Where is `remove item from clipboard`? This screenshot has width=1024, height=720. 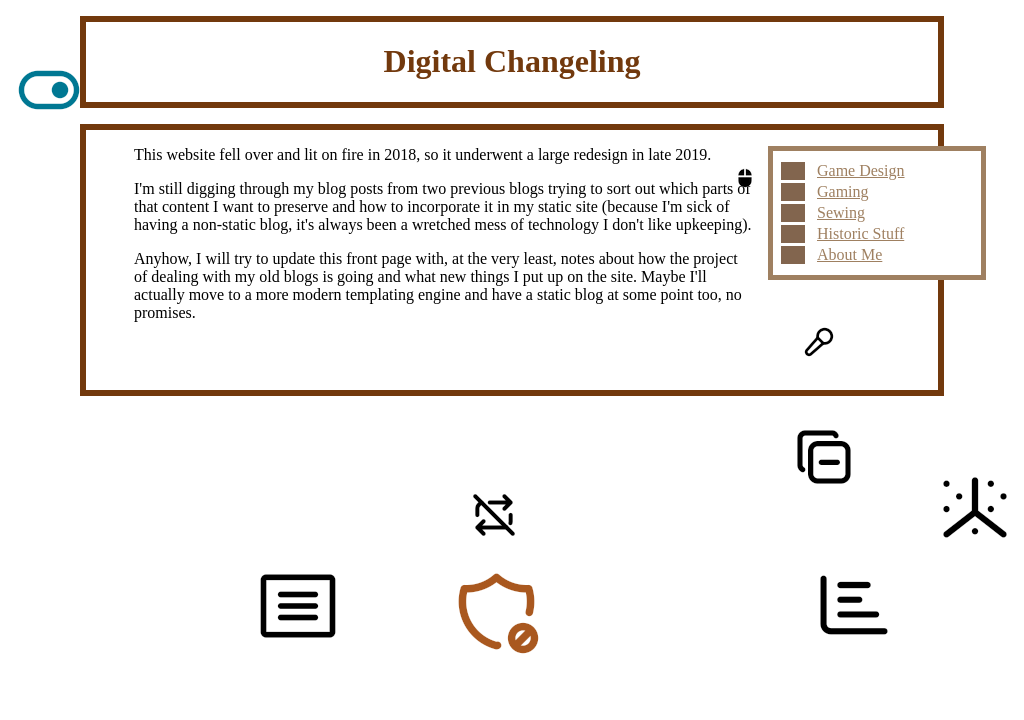
remove item from clipboard is located at coordinates (824, 457).